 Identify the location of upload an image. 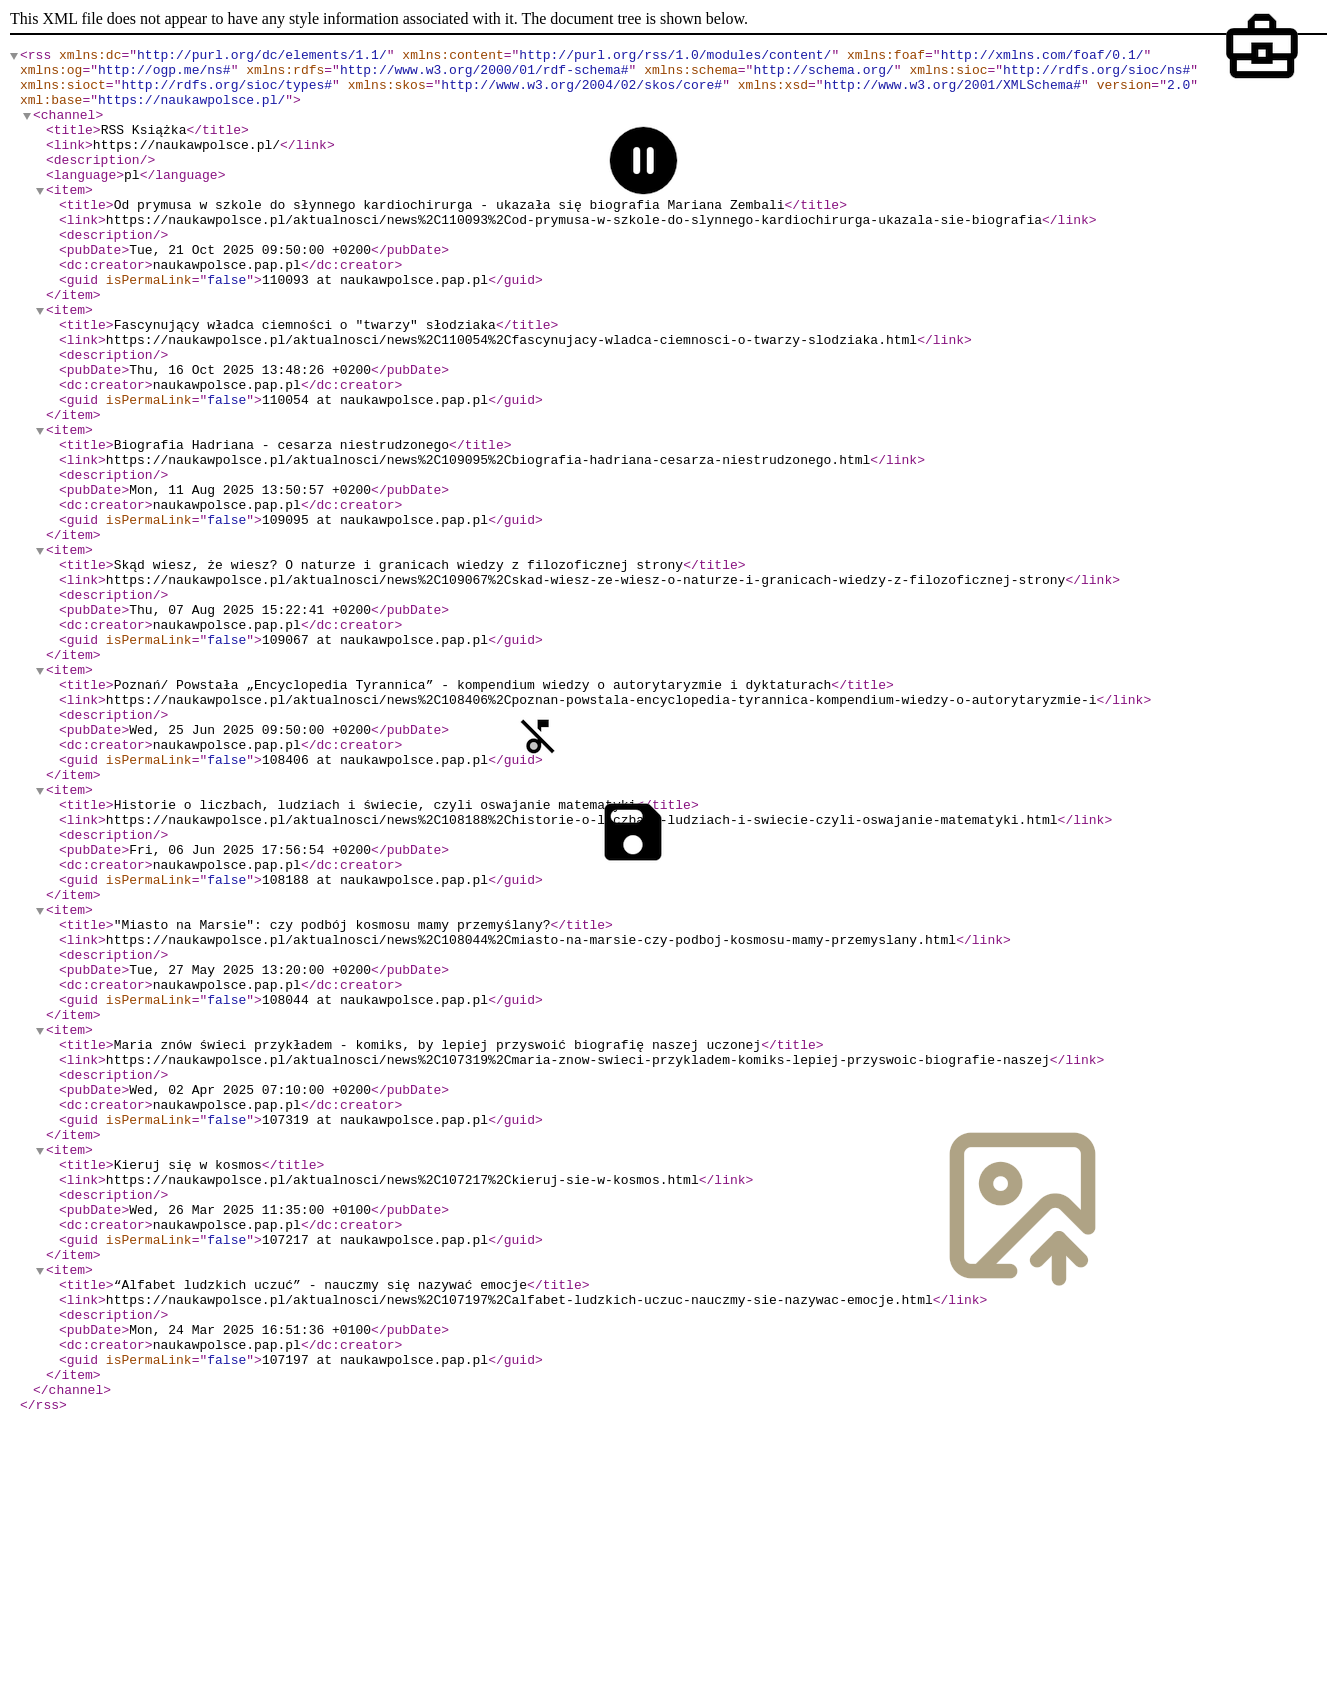
(1022, 1205).